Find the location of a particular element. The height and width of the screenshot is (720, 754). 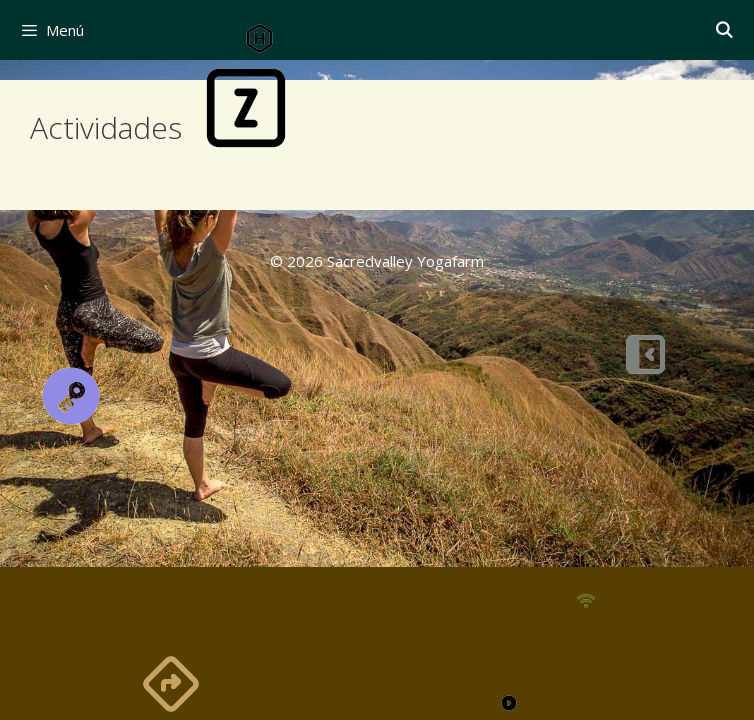

indicates upcoming turn or direction change is located at coordinates (171, 684).